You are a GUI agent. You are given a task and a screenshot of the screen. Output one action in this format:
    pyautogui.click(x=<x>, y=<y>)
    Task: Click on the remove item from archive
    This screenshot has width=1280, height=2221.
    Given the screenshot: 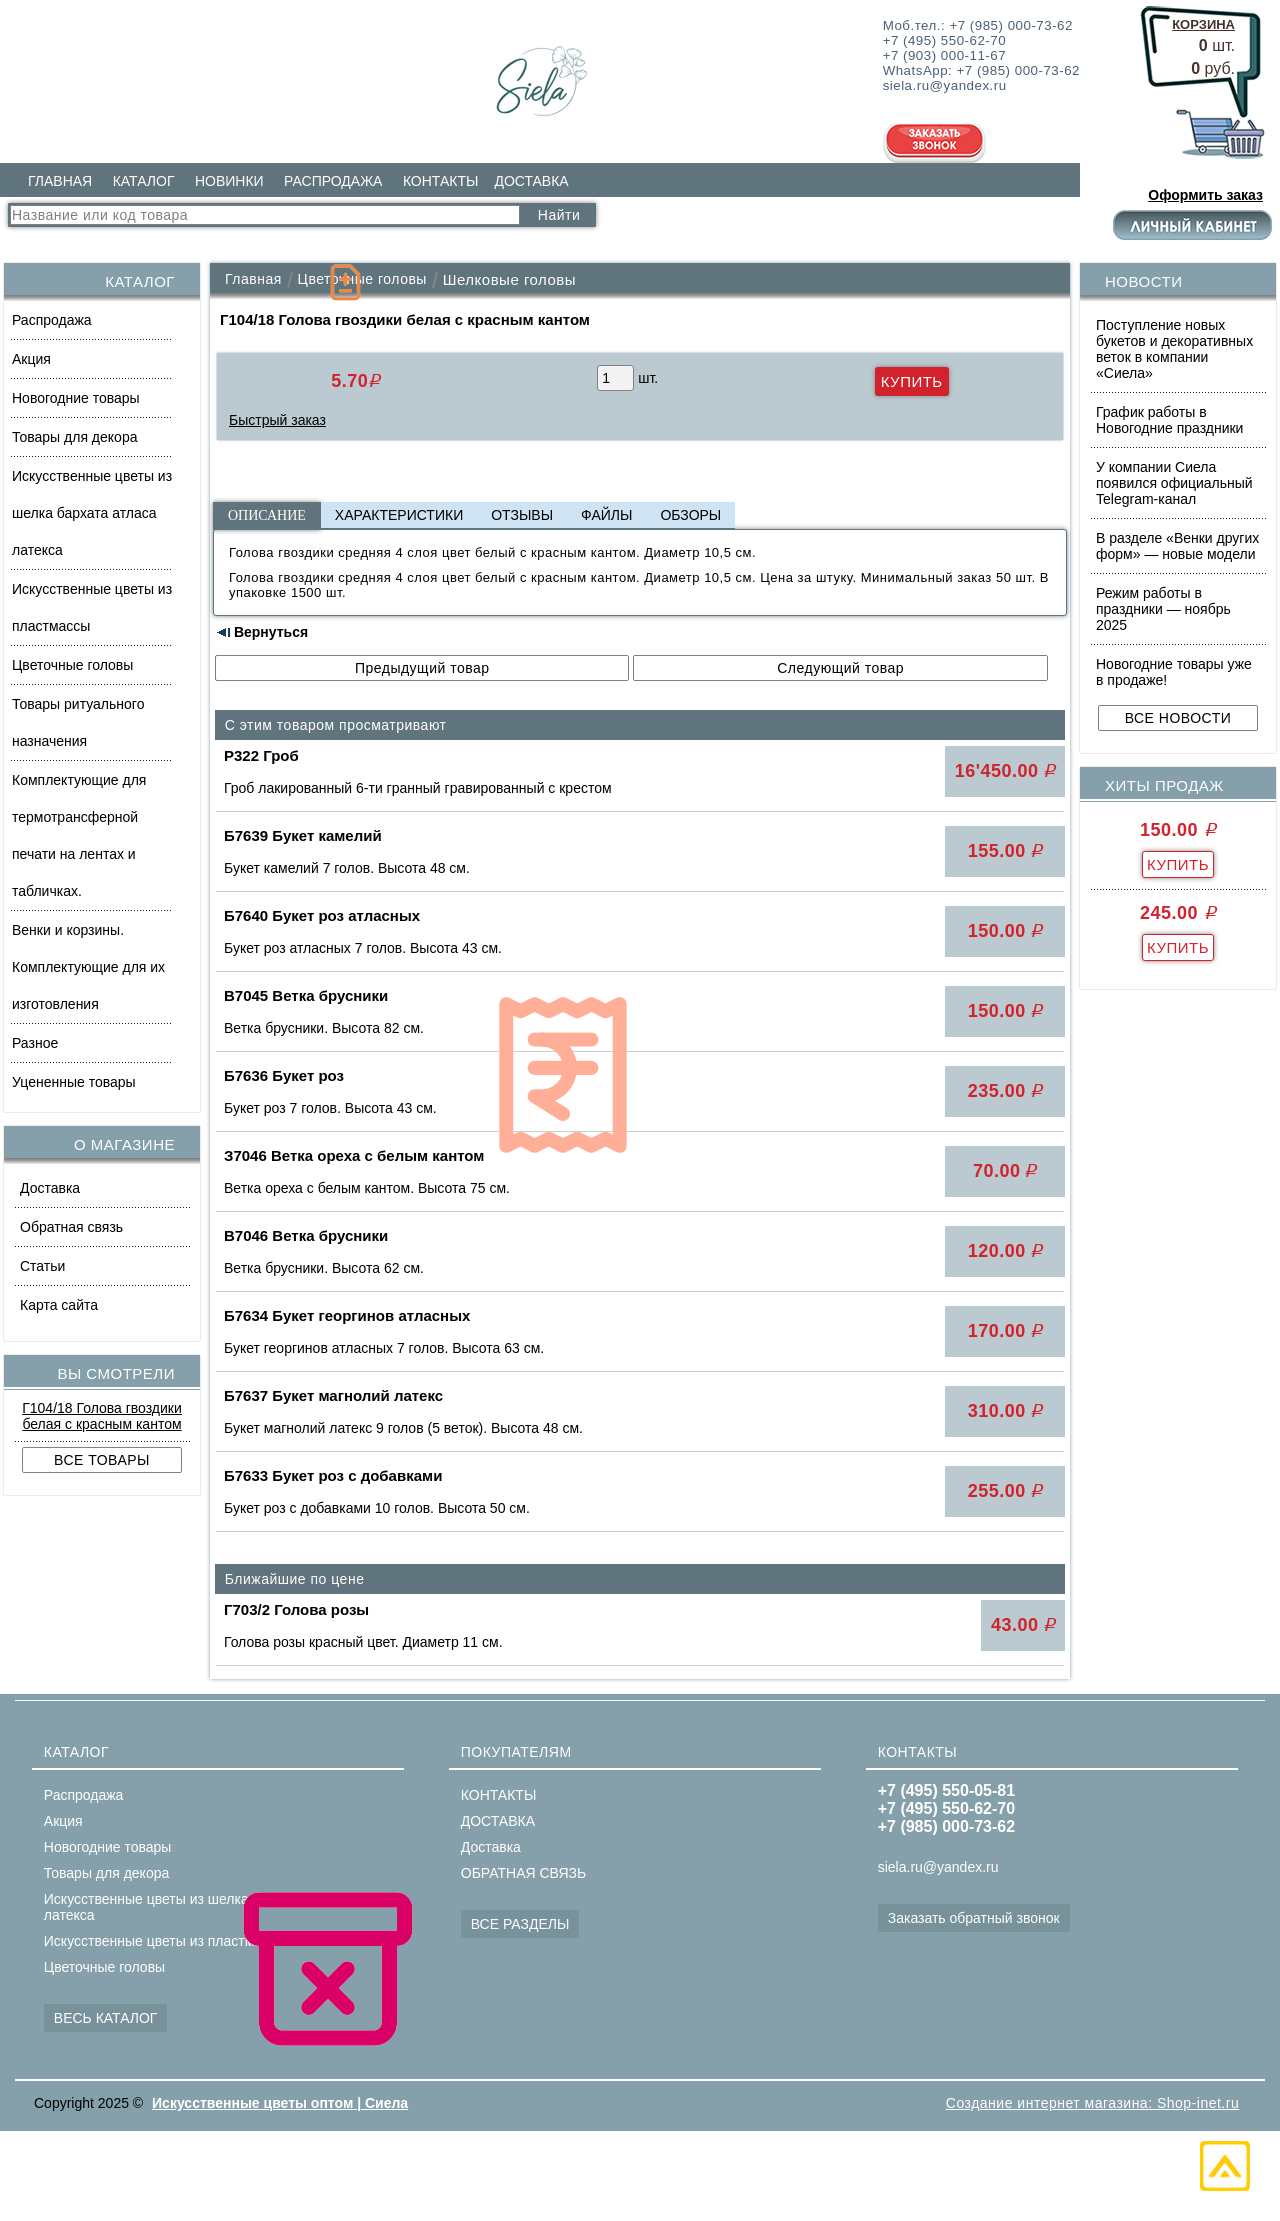 What is the action you would take?
    pyautogui.click(x=328, y=1969)
    